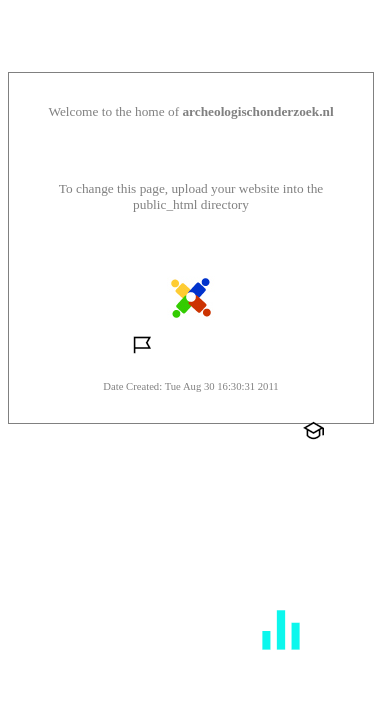  What do you see at coordinates (313, 430) in the screenshot?
I see `access education or learning section` at bounding box center [313, 430].